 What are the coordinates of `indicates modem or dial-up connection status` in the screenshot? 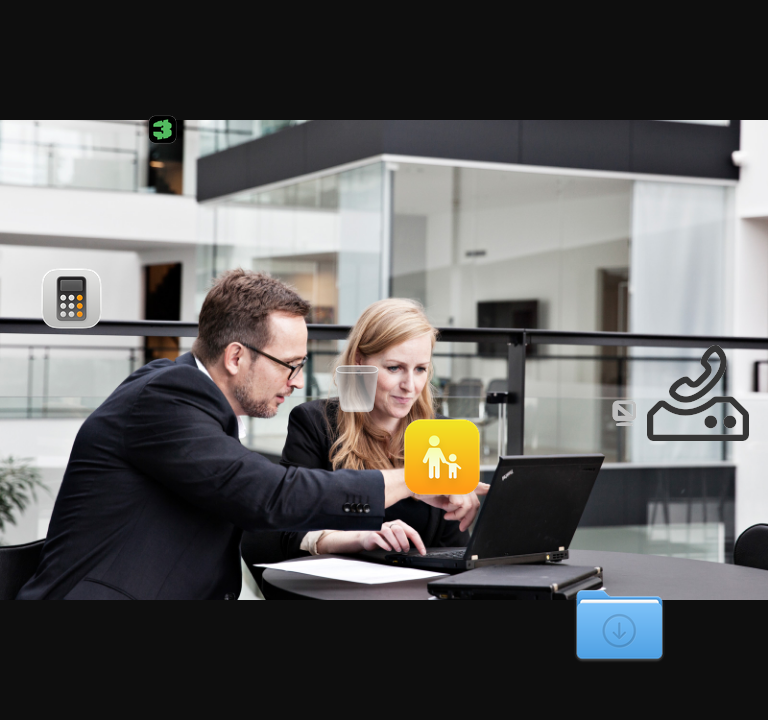 It's located at (698, 390).